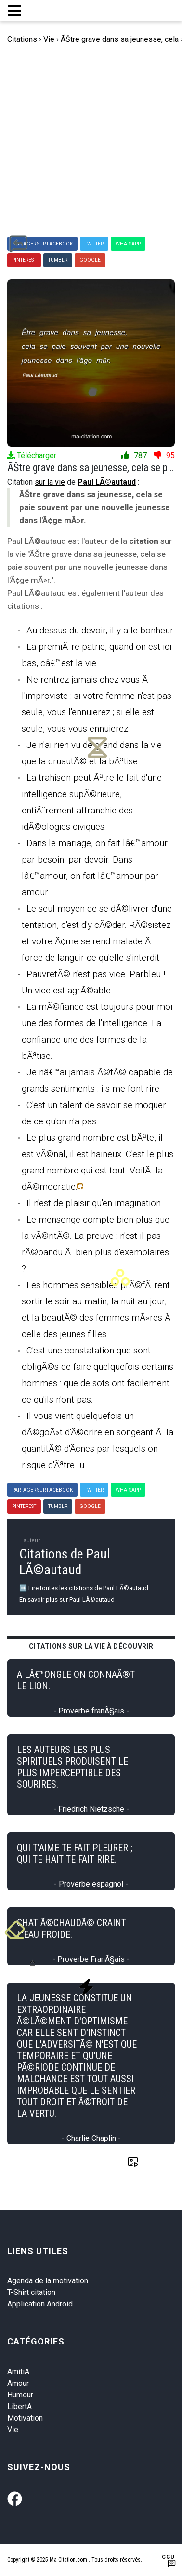 The height and width of the screenshot is (2576, 182). Describe the element at coordinates (18, 244) in the screenshot. I see `reply to a message` at that location.